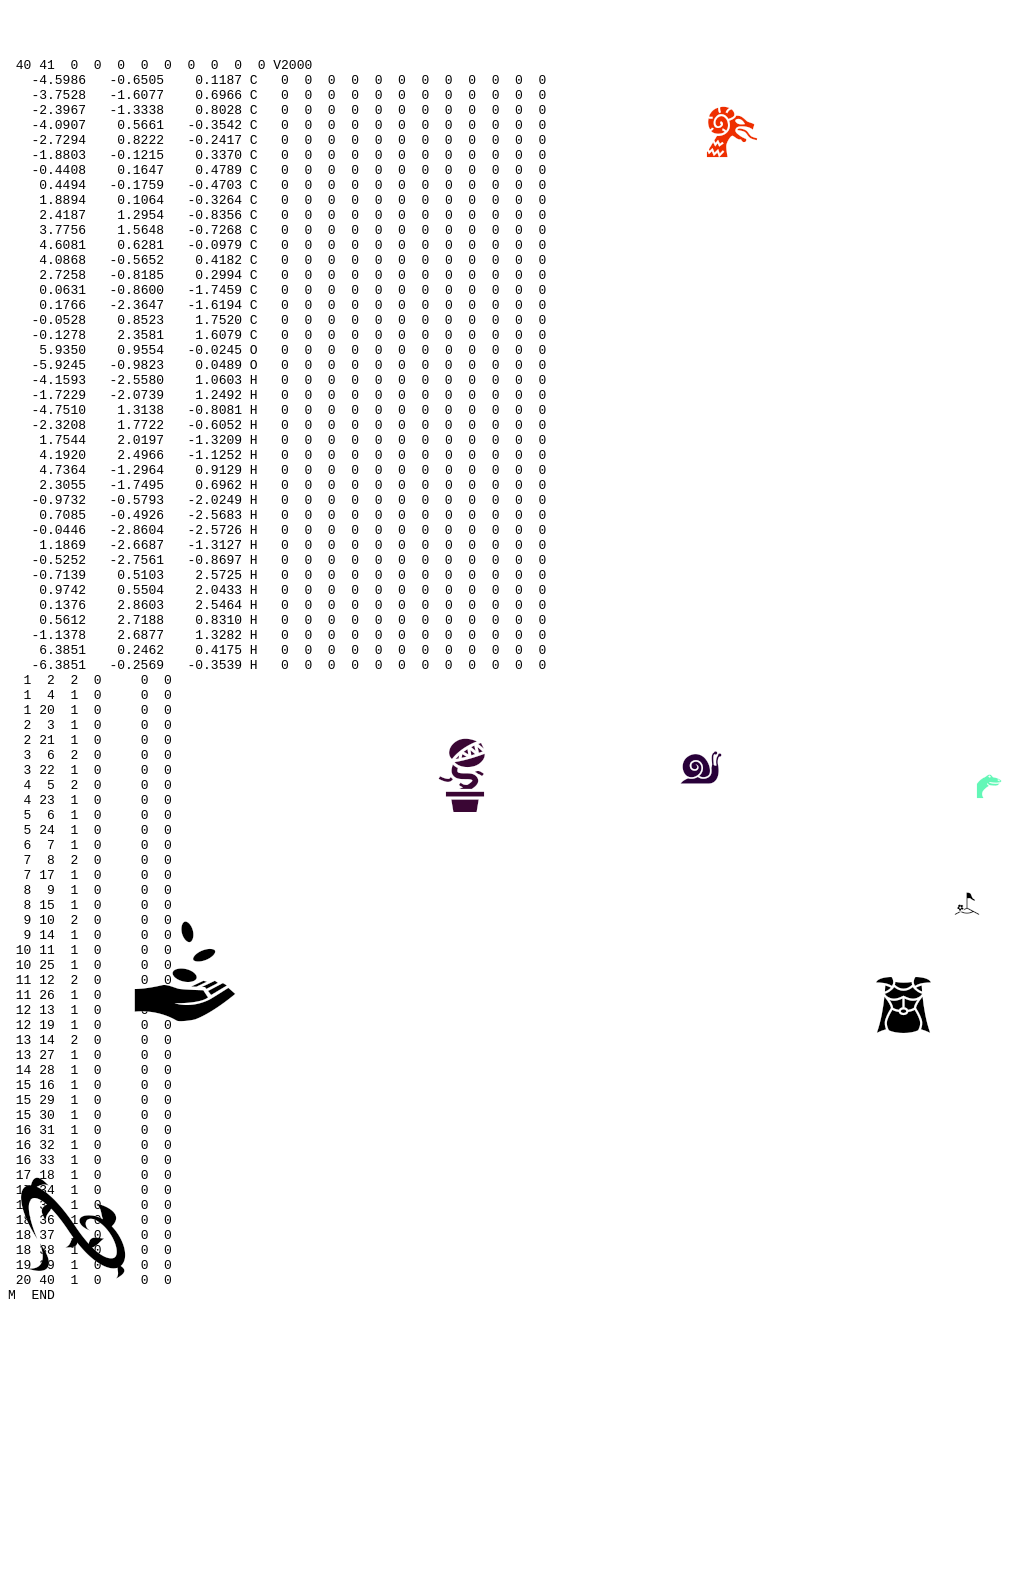 This screenshot has width=1024, height=1574. What do you see at coordinates (73, 1227) in the screenshot?
I see `use vine whip ability or attack` at bounding box center [73, 1227].